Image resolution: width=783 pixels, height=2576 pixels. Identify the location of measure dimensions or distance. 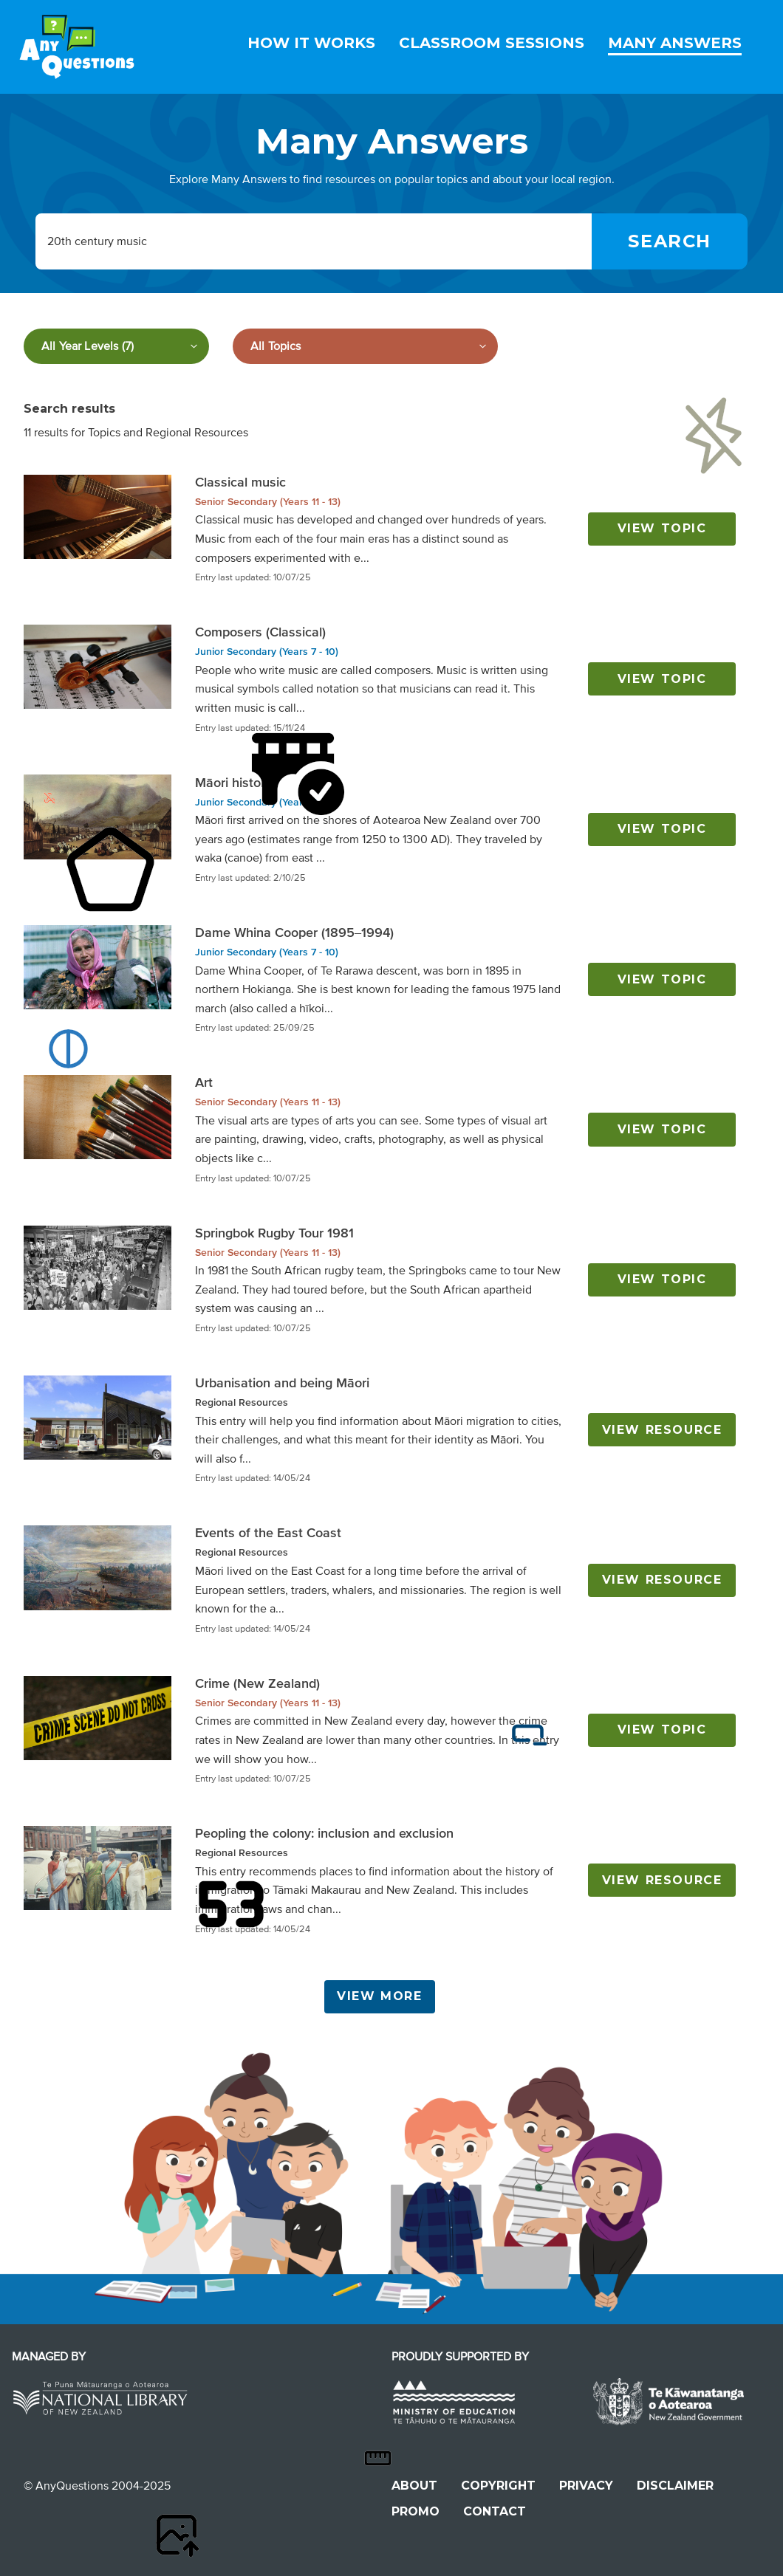
(377, 2458).